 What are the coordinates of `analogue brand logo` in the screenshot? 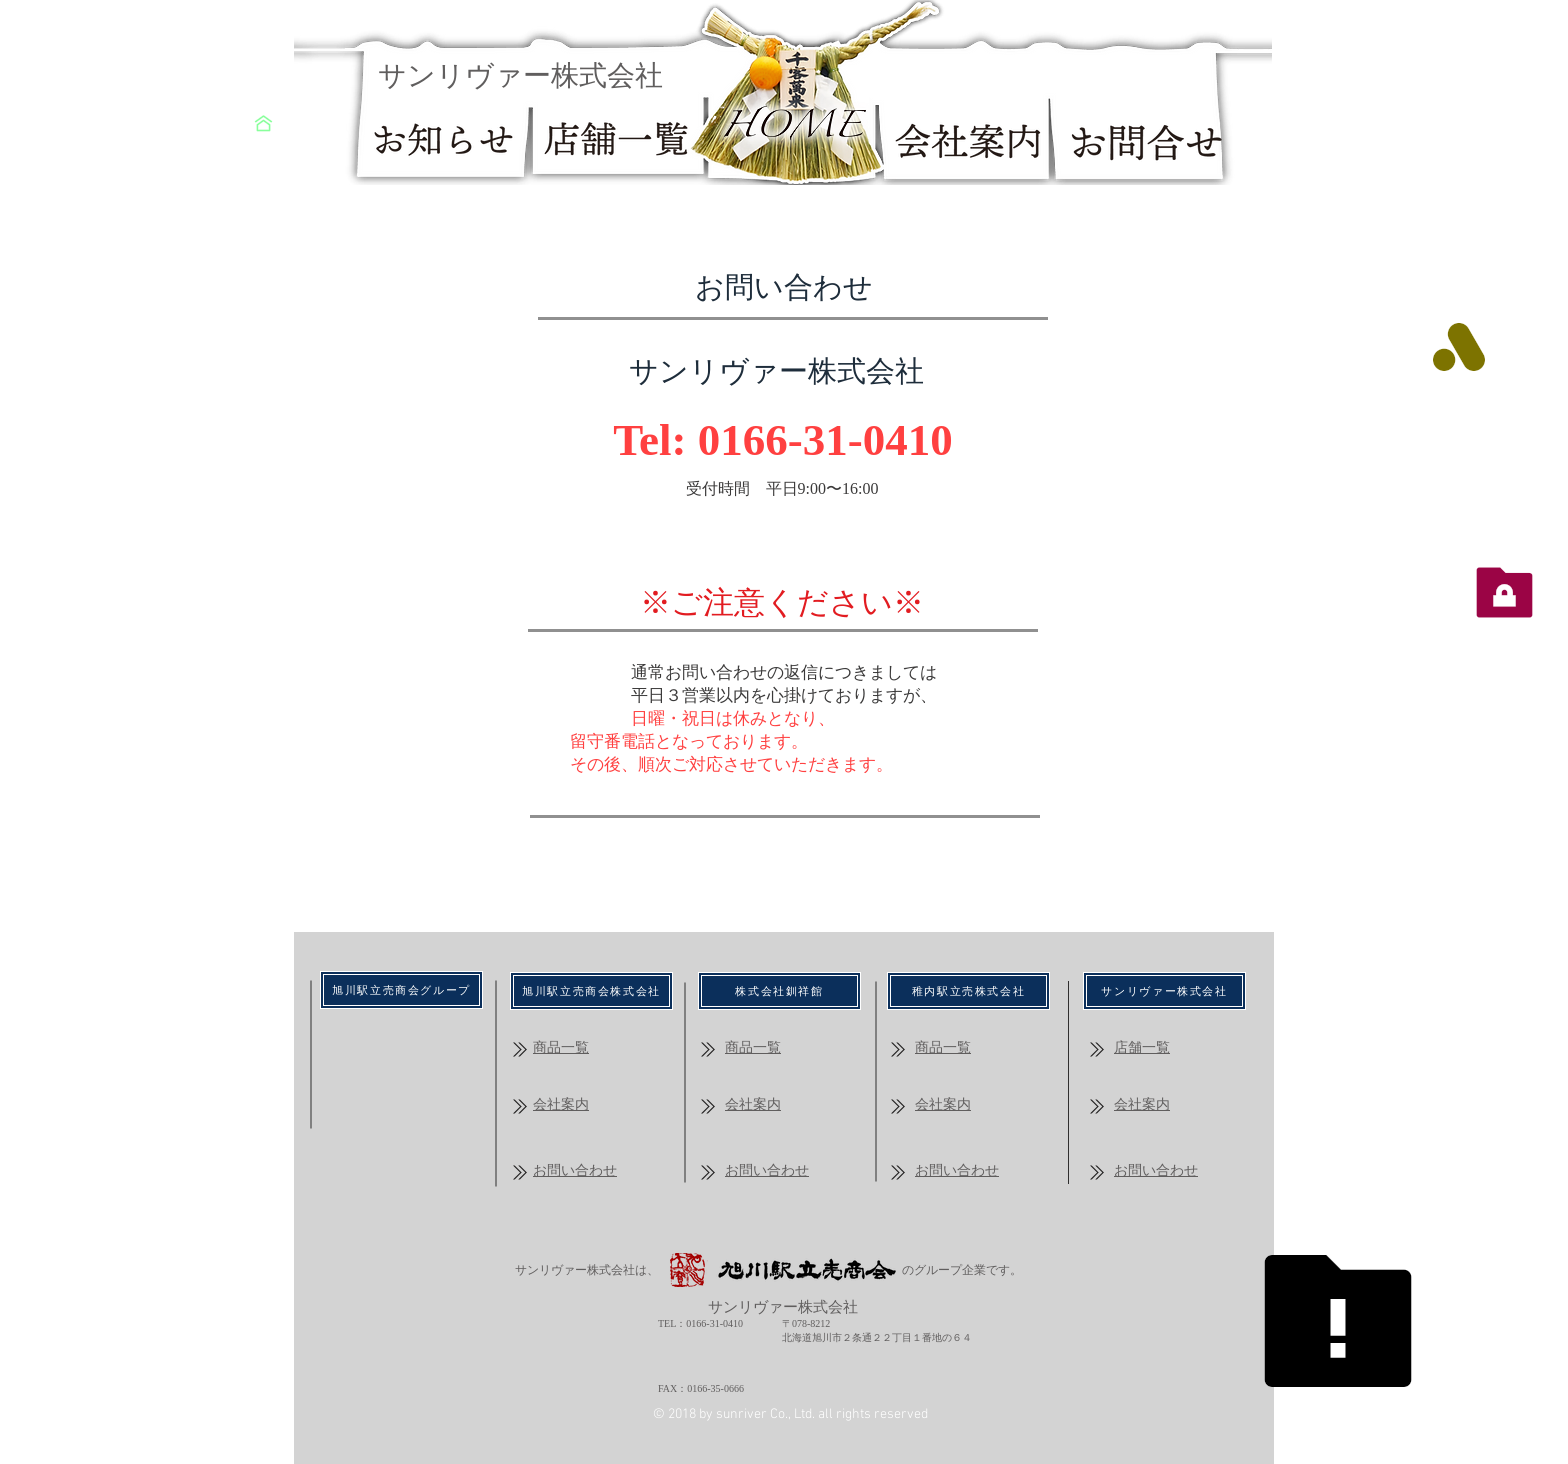 It's located at (1459, 347).